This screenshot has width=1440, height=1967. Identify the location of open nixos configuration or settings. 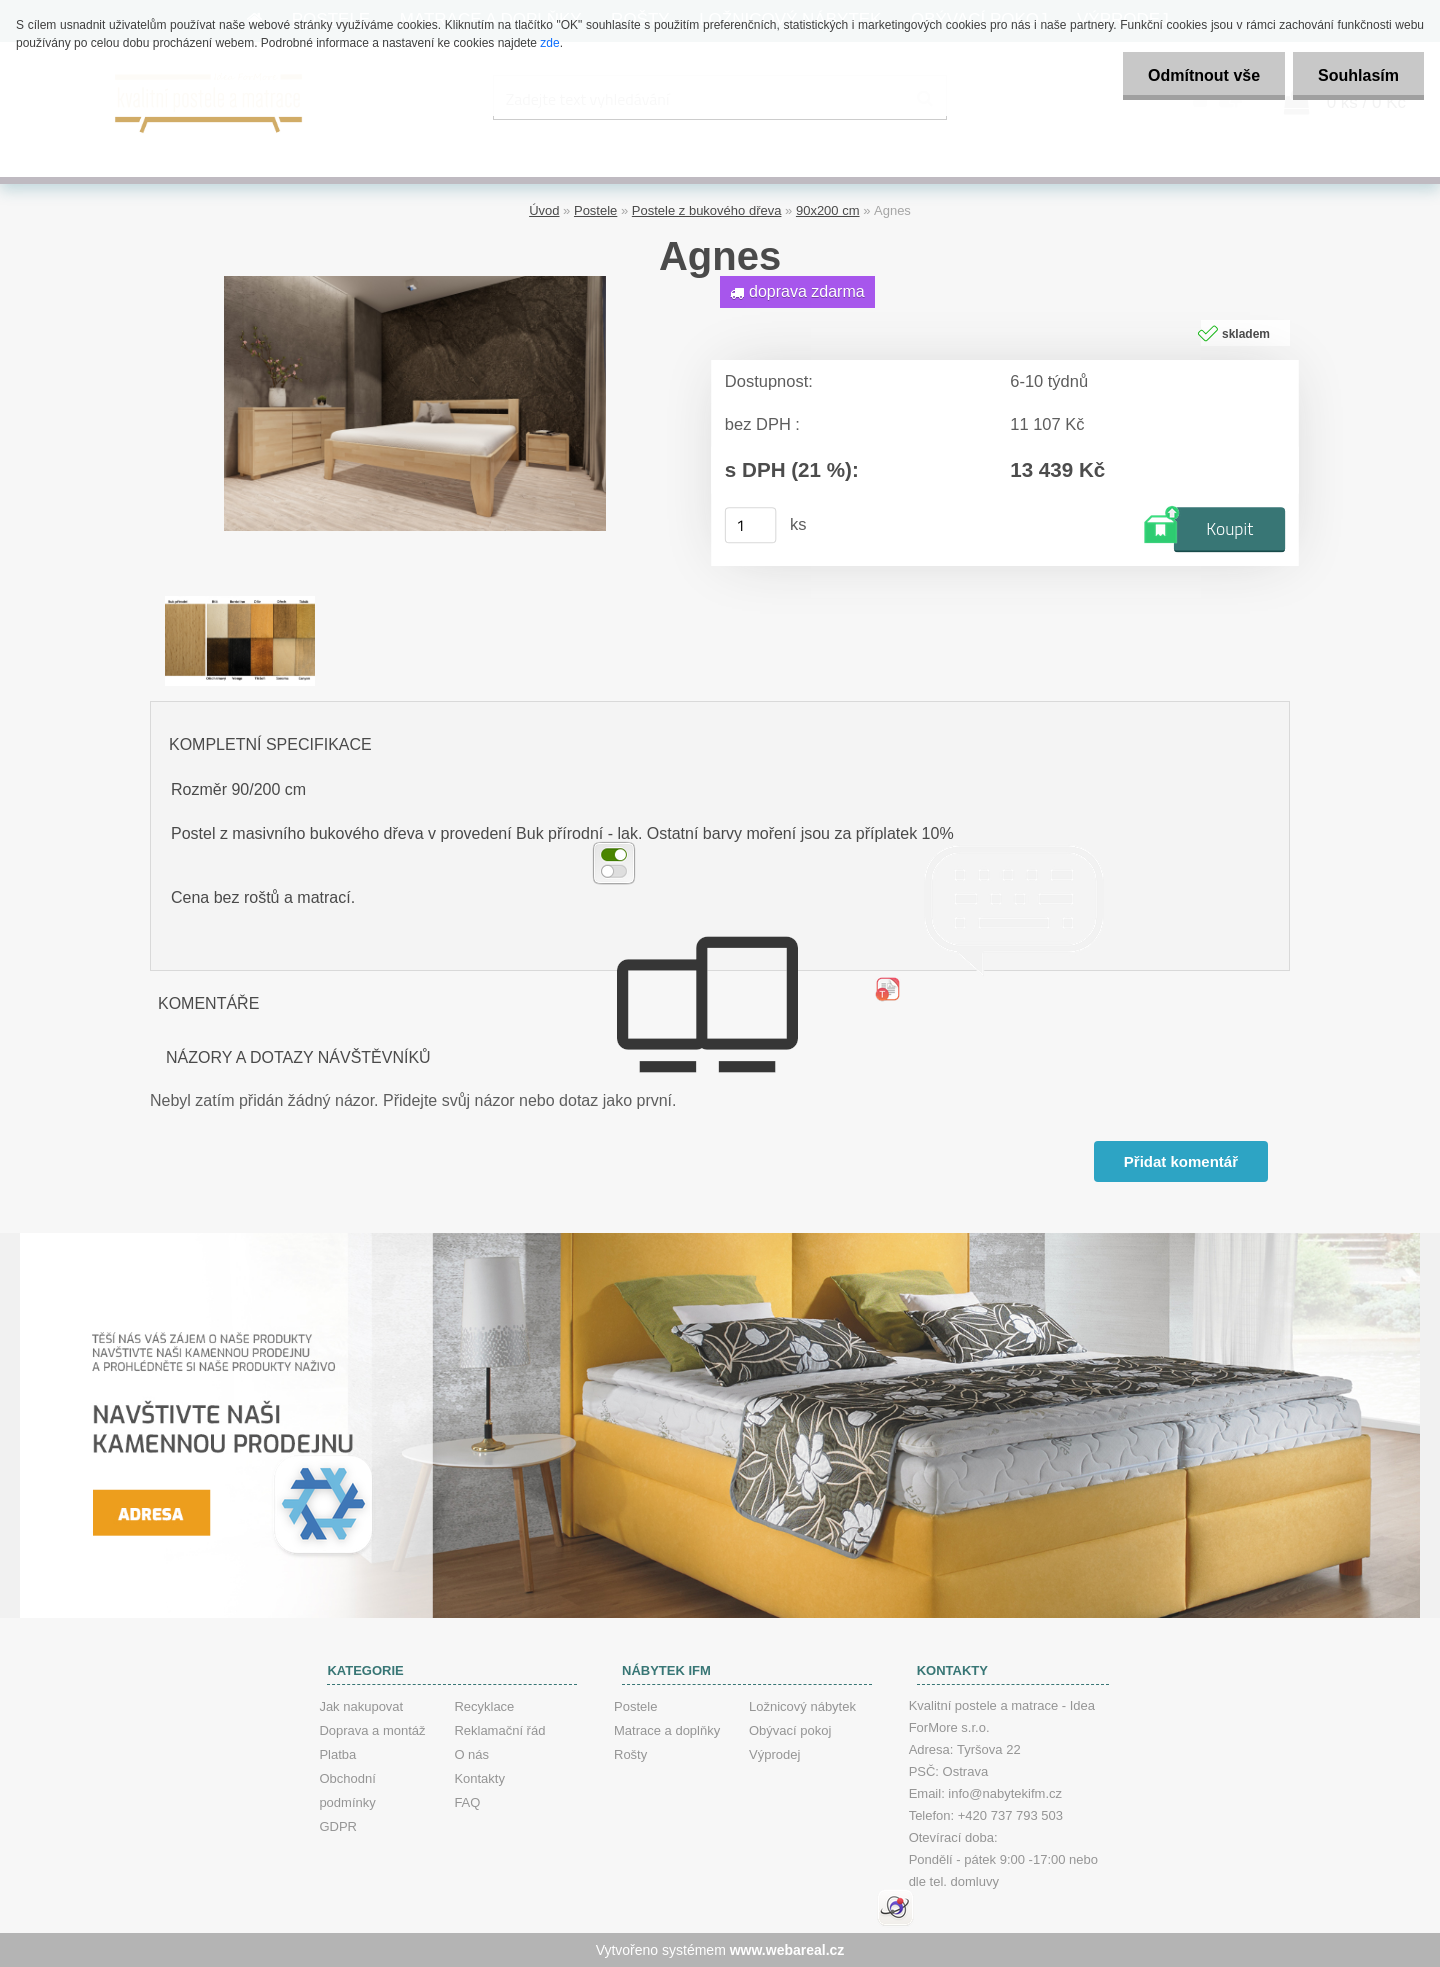
(323, 1504).